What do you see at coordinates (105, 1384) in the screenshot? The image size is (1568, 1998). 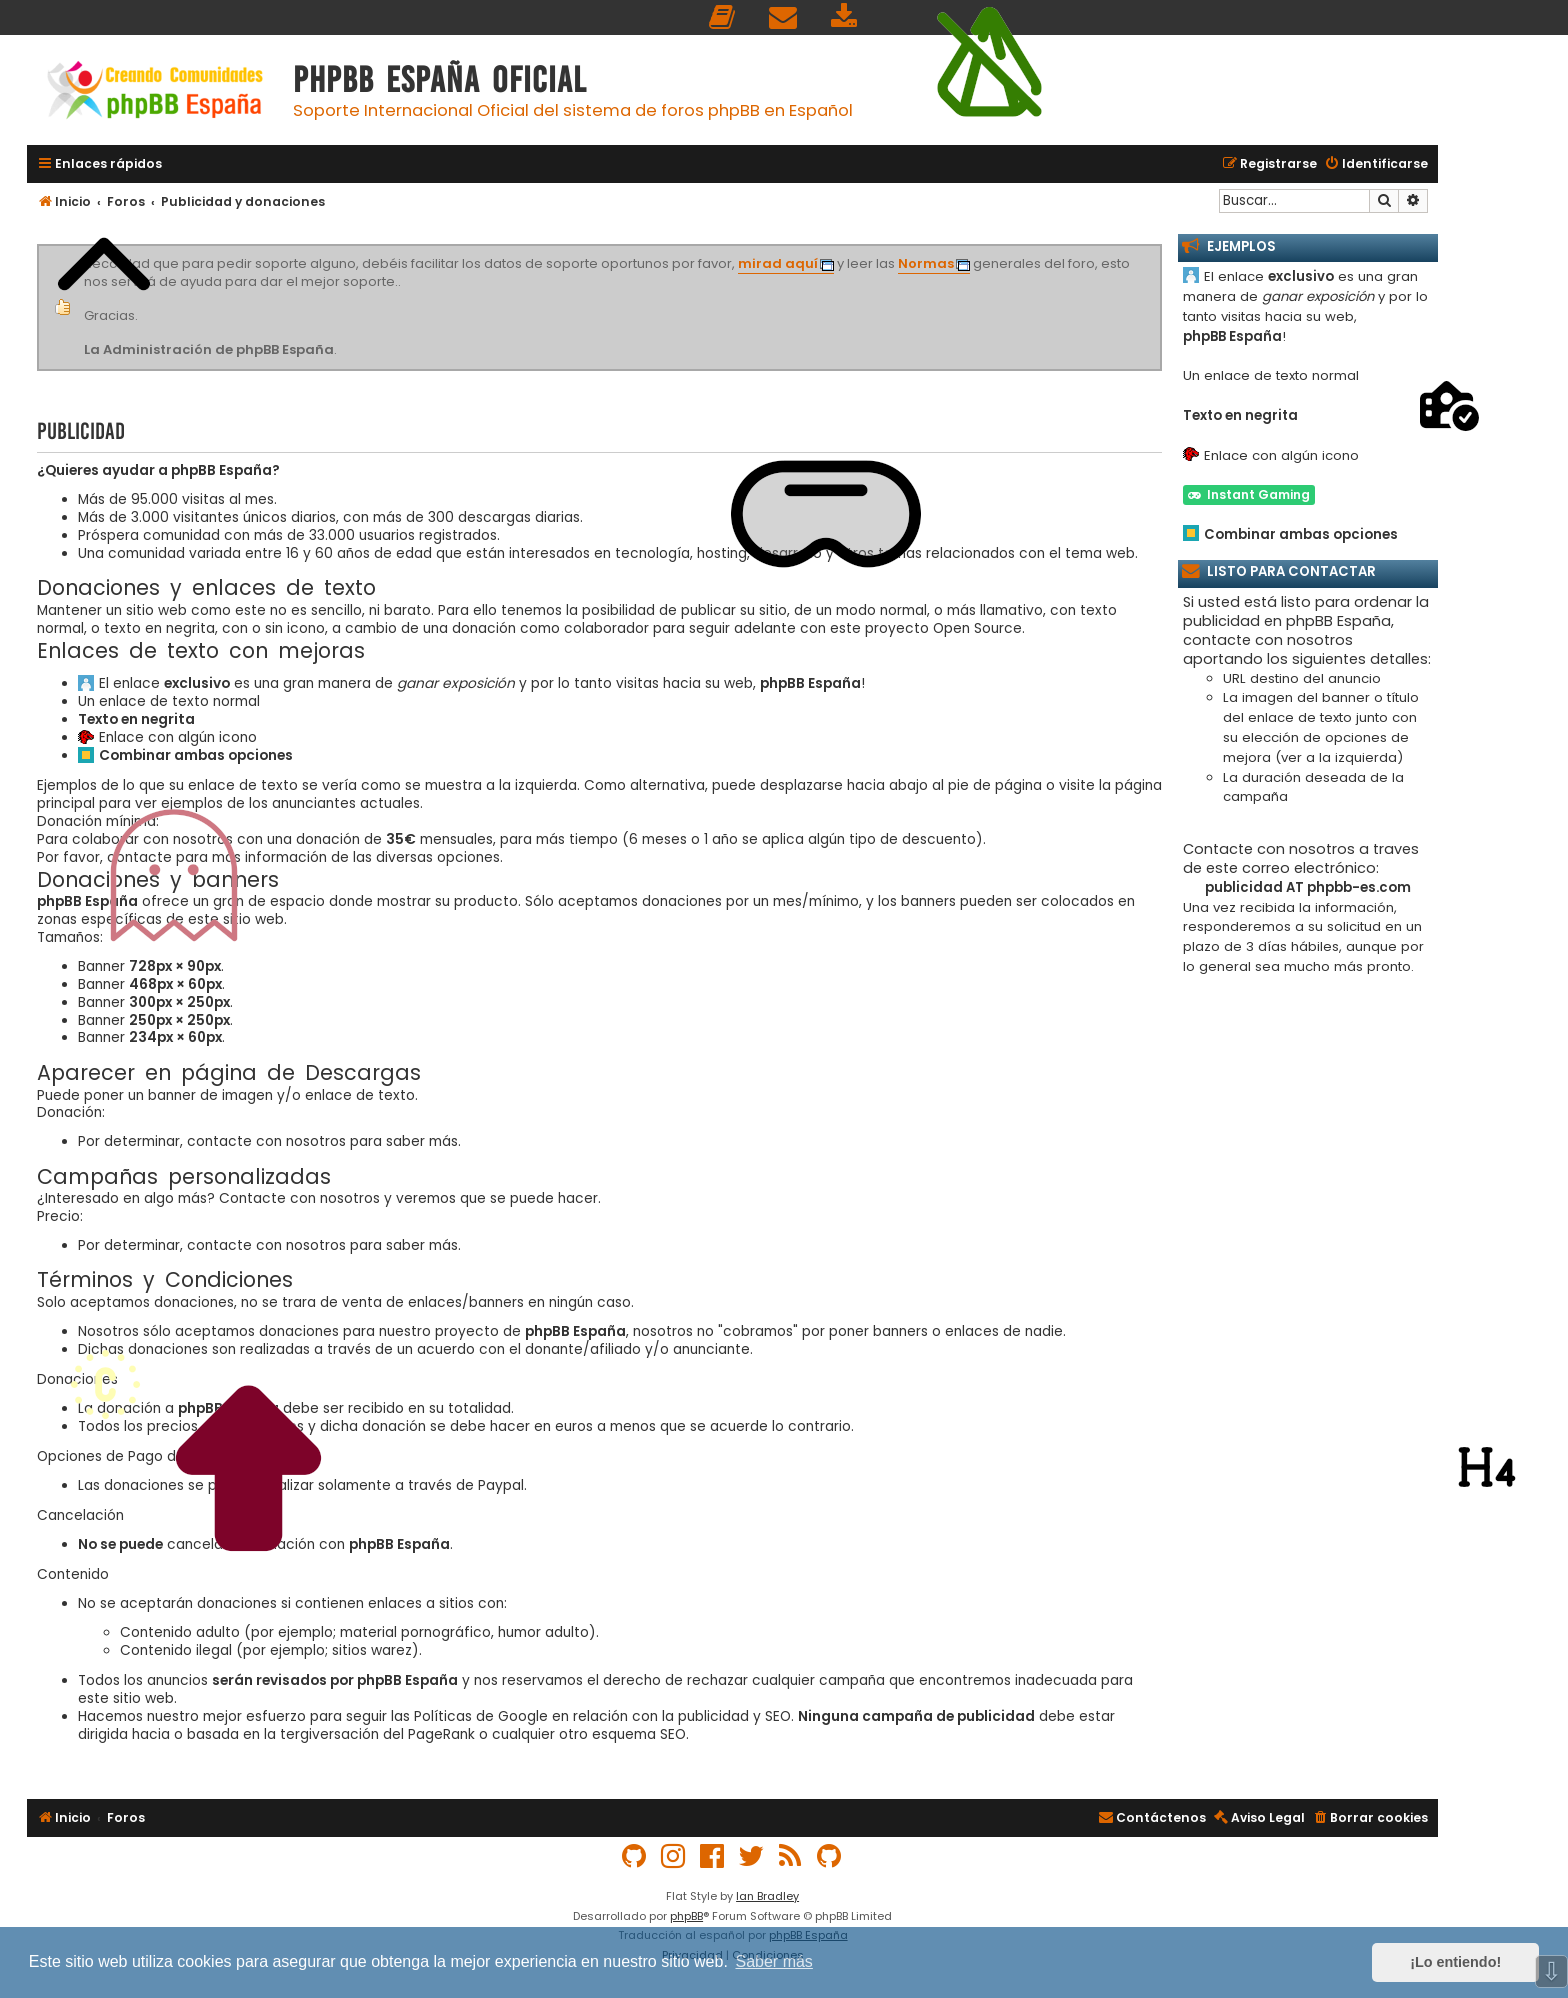 I see `indicates copyright or creative commons status` at bounding box center [105, 1384].